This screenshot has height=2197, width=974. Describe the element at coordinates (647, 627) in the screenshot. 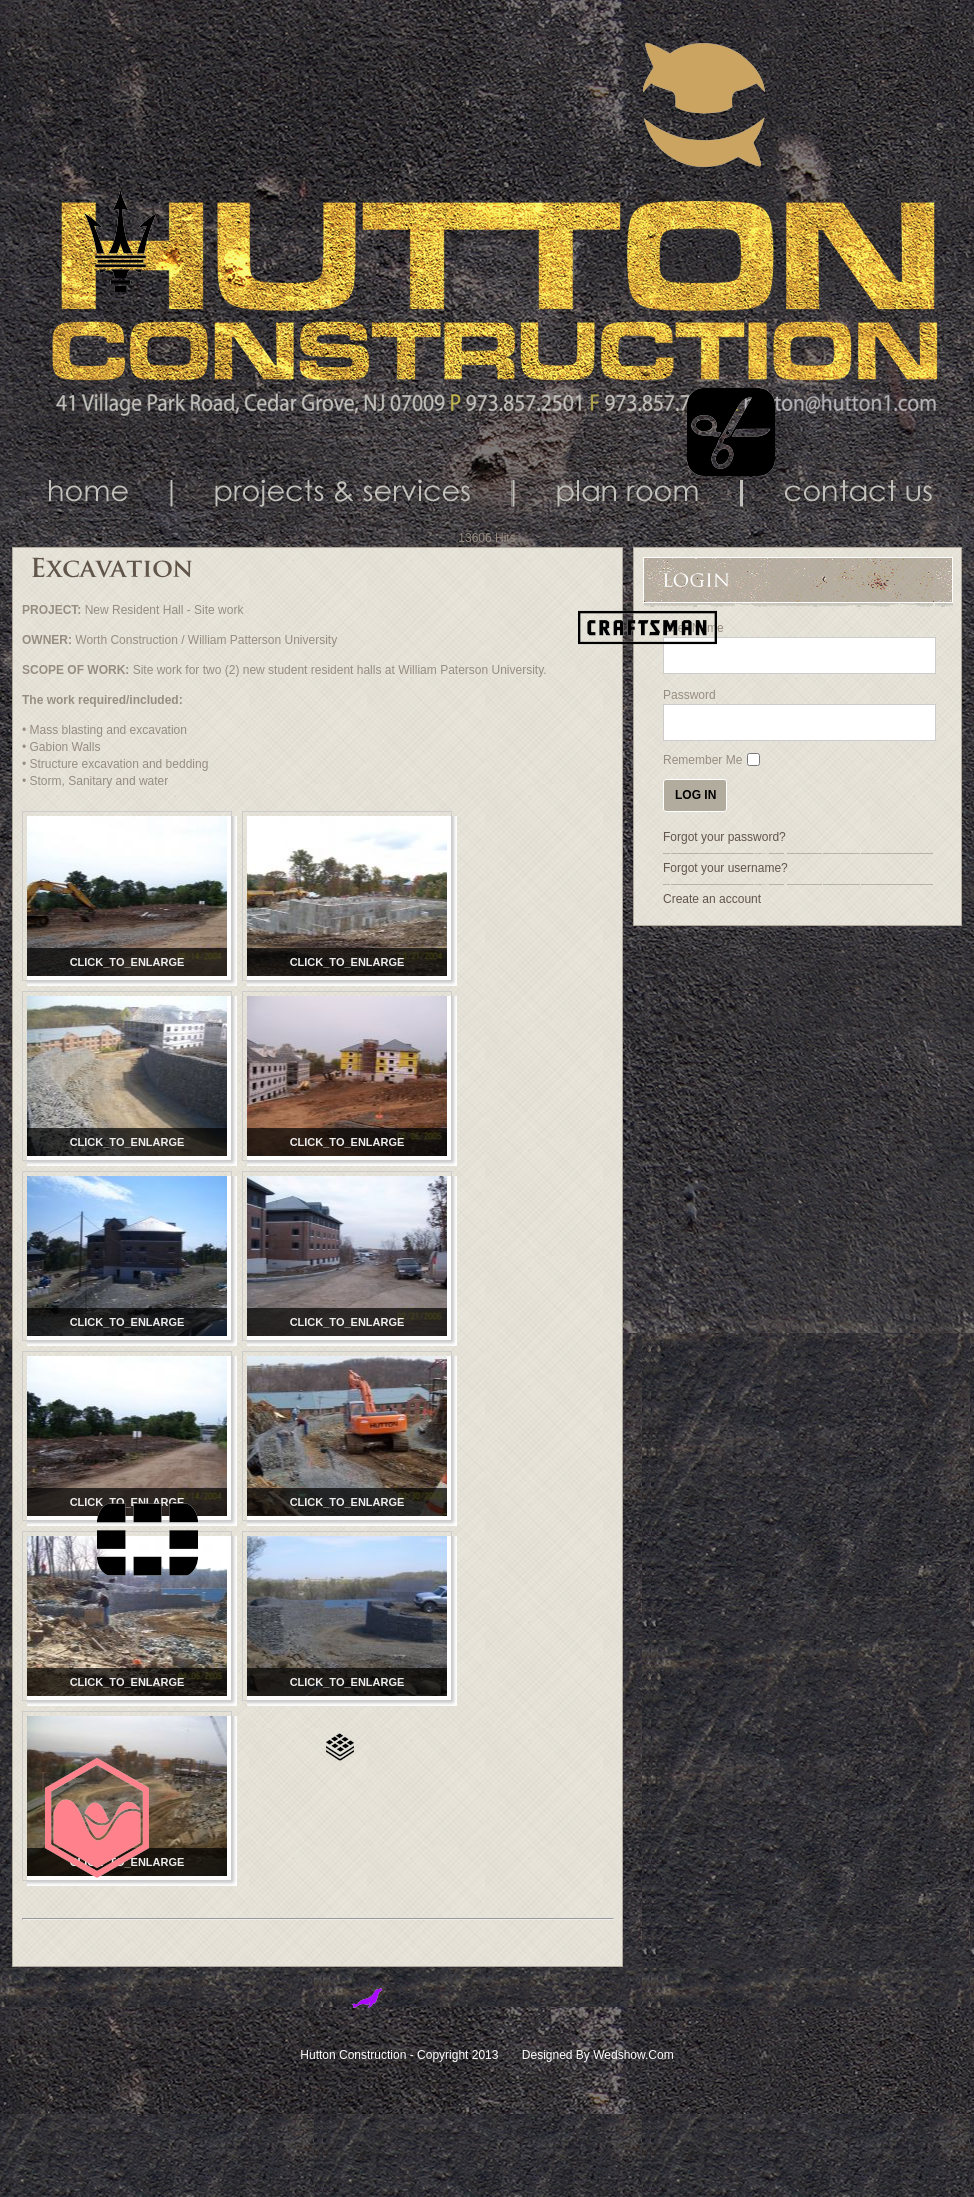

I see `craftsman brand logo` at that location.